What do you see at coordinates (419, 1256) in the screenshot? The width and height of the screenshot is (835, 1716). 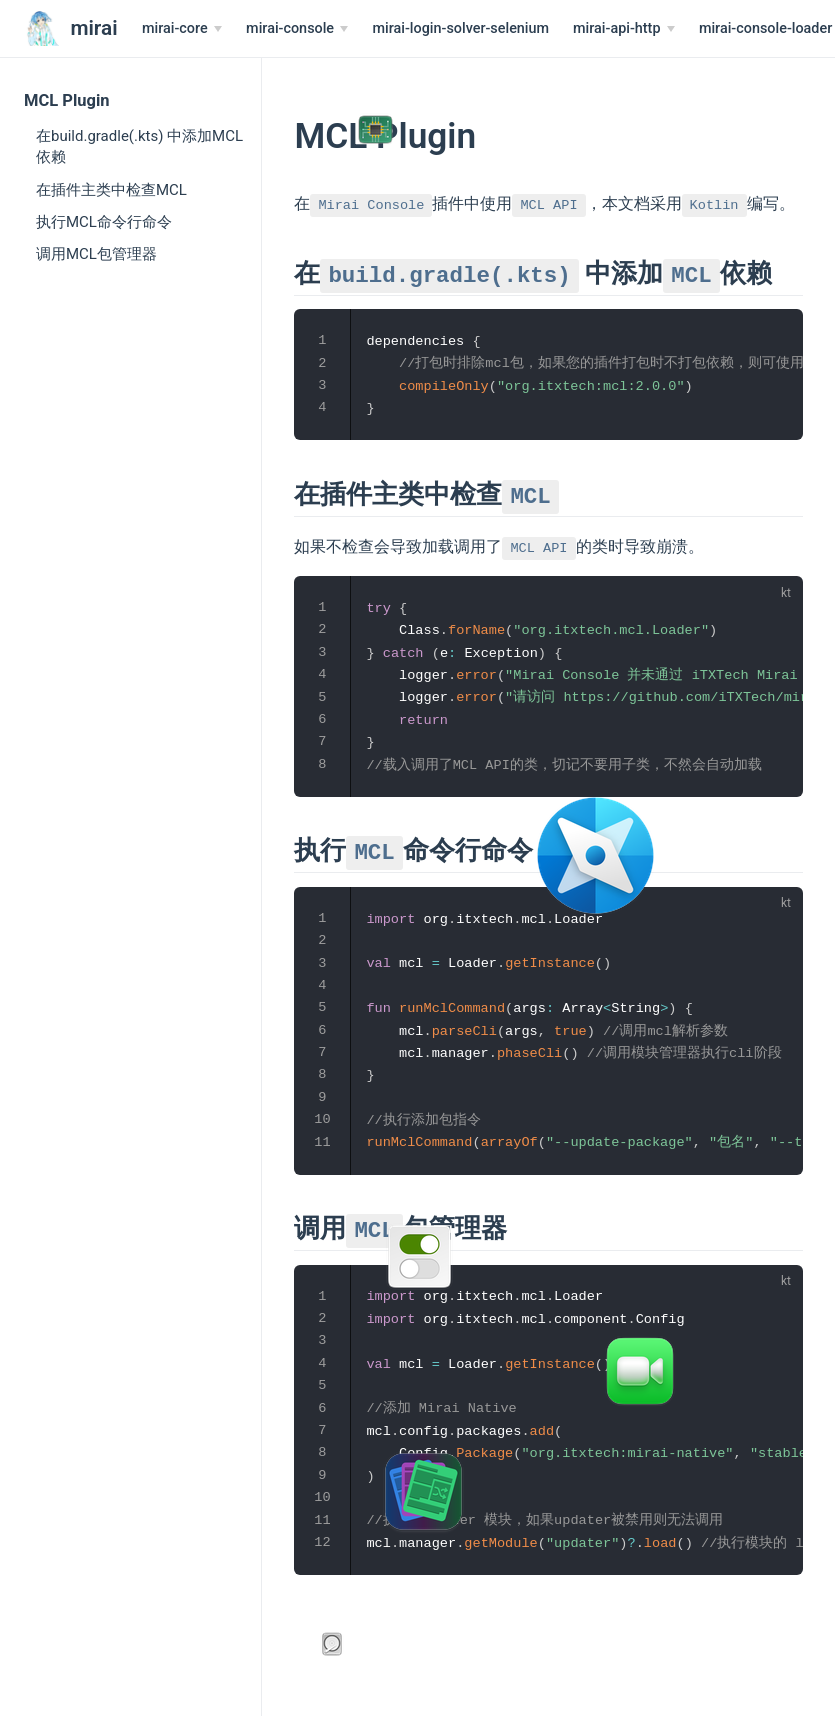 I see `open system settings or preferences` at bounding box center [419, 1256].